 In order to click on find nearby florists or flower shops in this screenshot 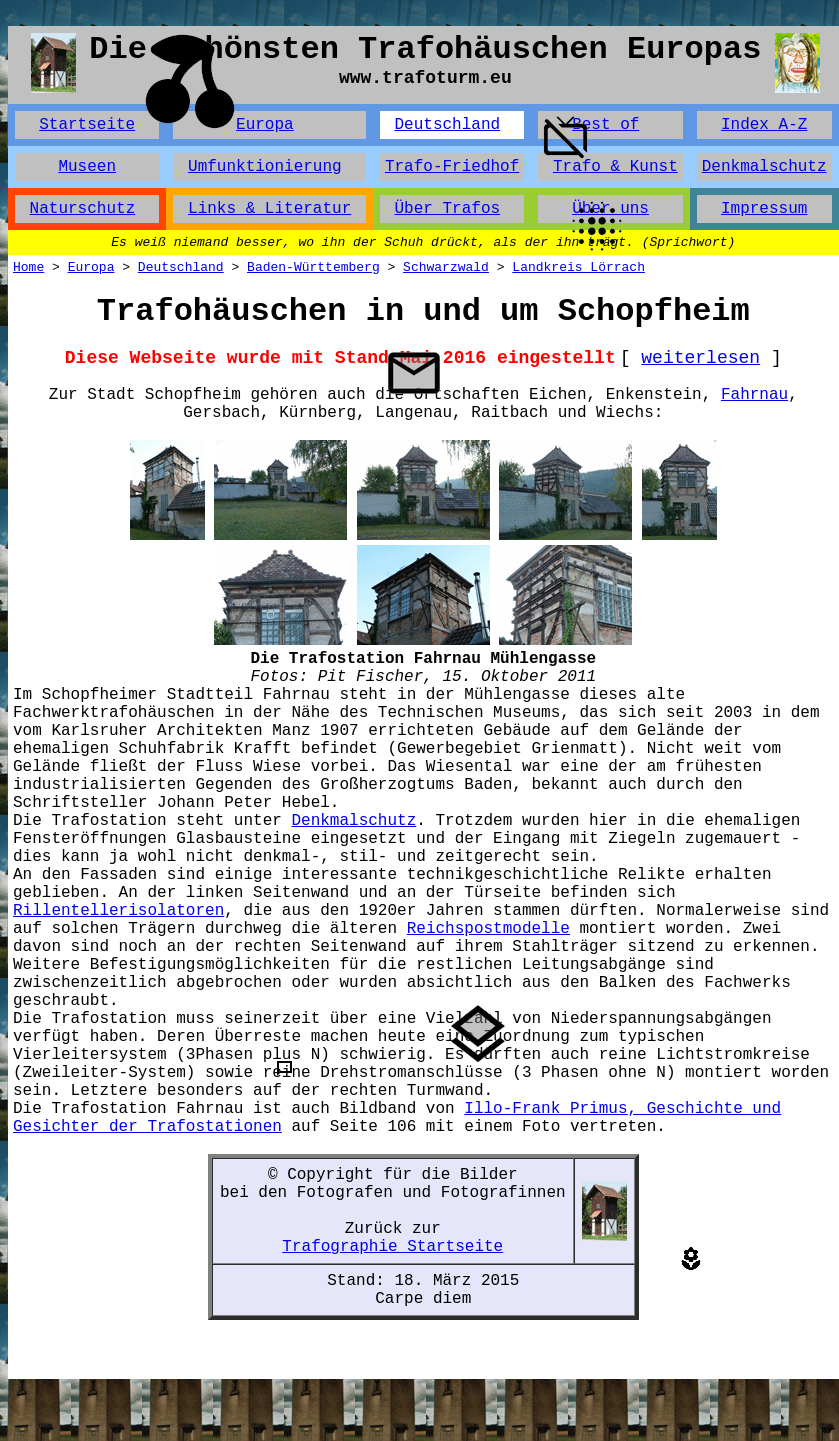, I will do `click(691, 1259)`.